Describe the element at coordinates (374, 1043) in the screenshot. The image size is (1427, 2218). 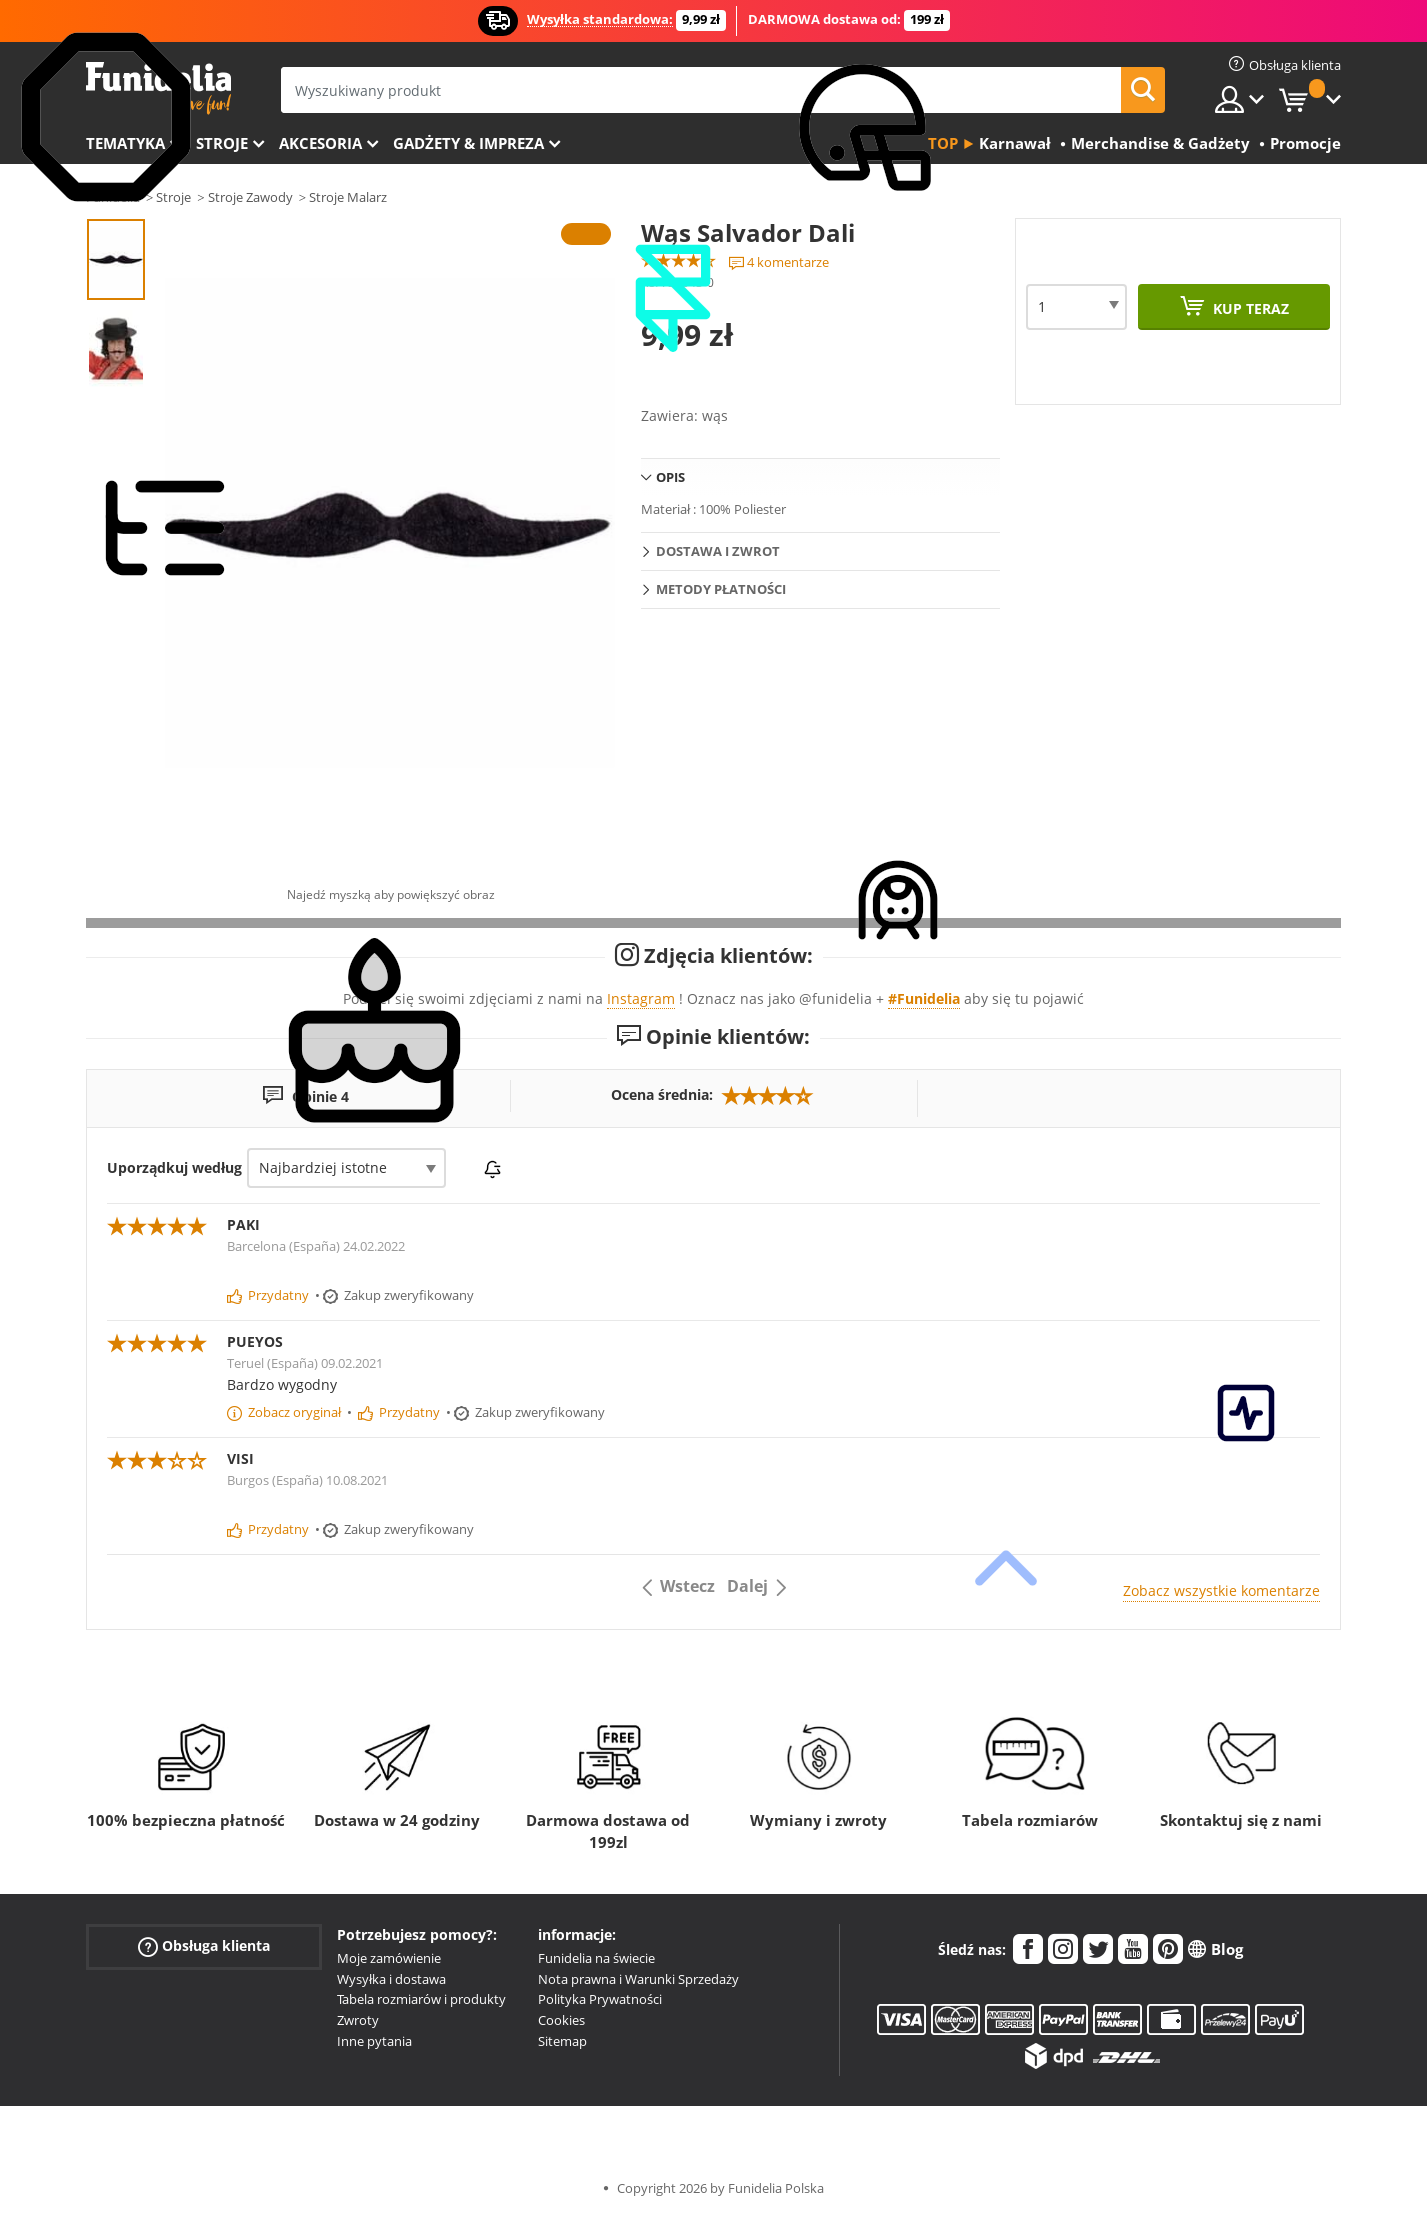
I see `view birthday or celebration notifications` at that location.